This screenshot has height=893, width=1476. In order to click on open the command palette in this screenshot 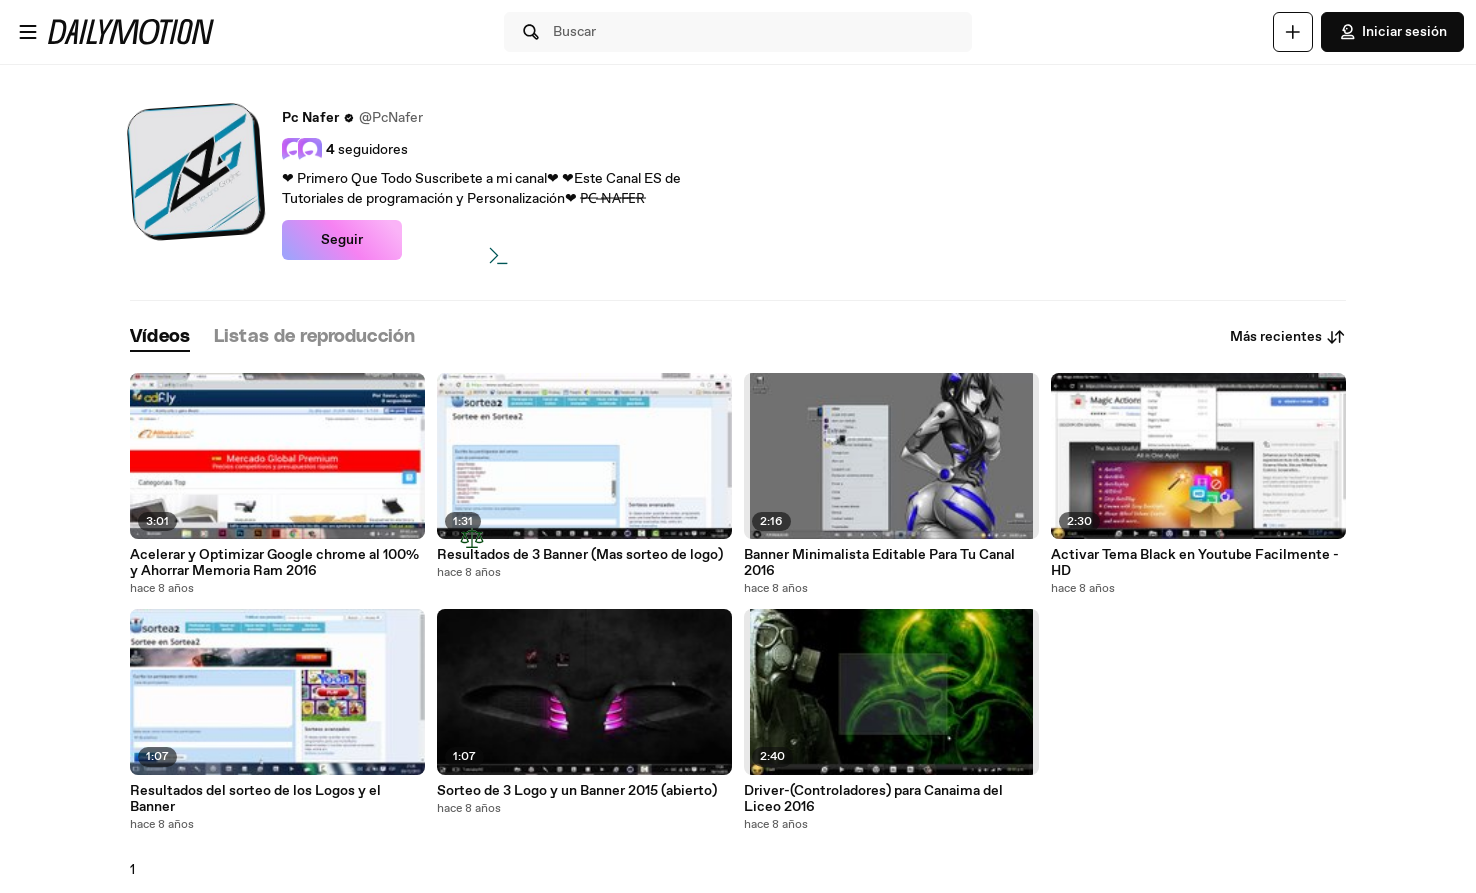, I will do `click(498, 255)`.